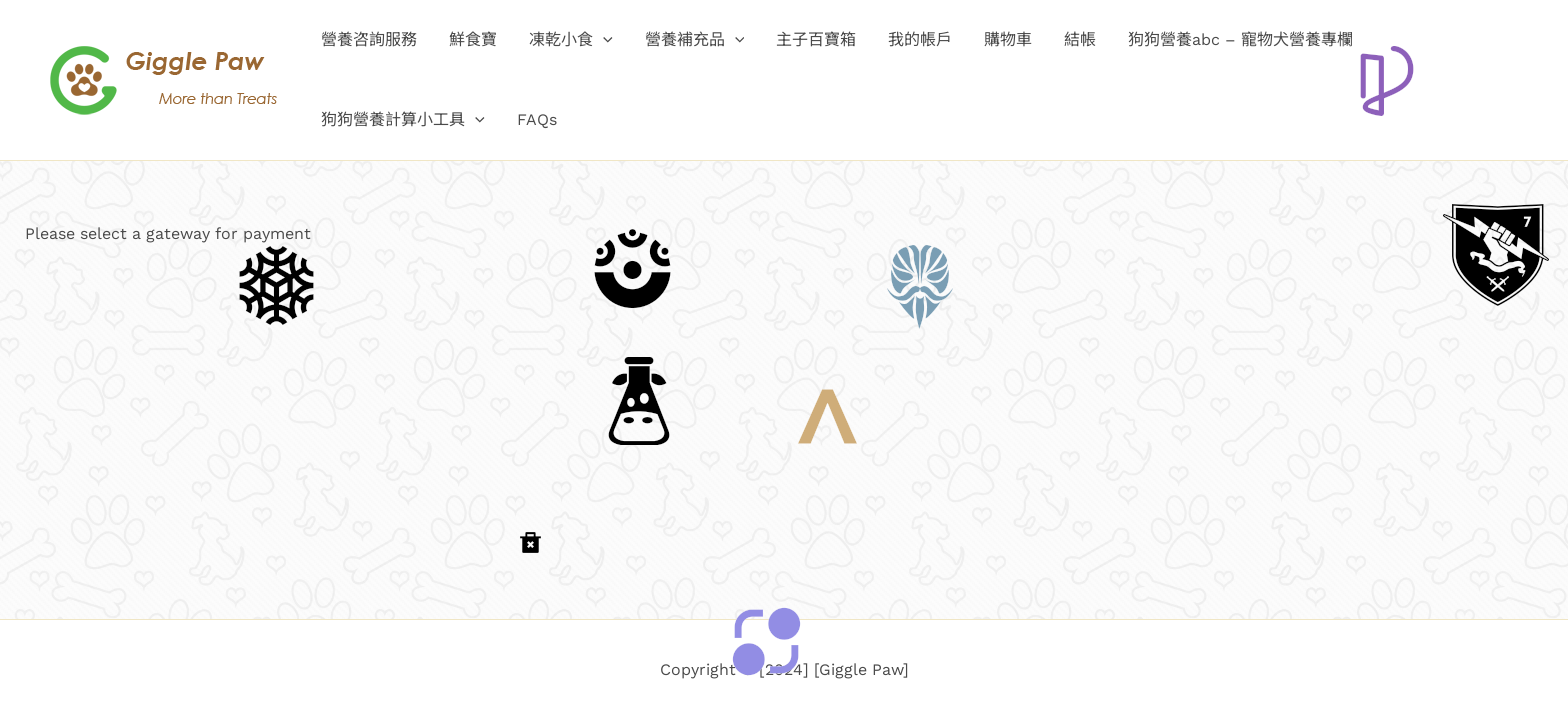 The height and width of the screenshot is (720, 1568). Describe the element at coordinates (276, 285) in the screenshot. I see `Picard Surgelés brand logo` at that location.